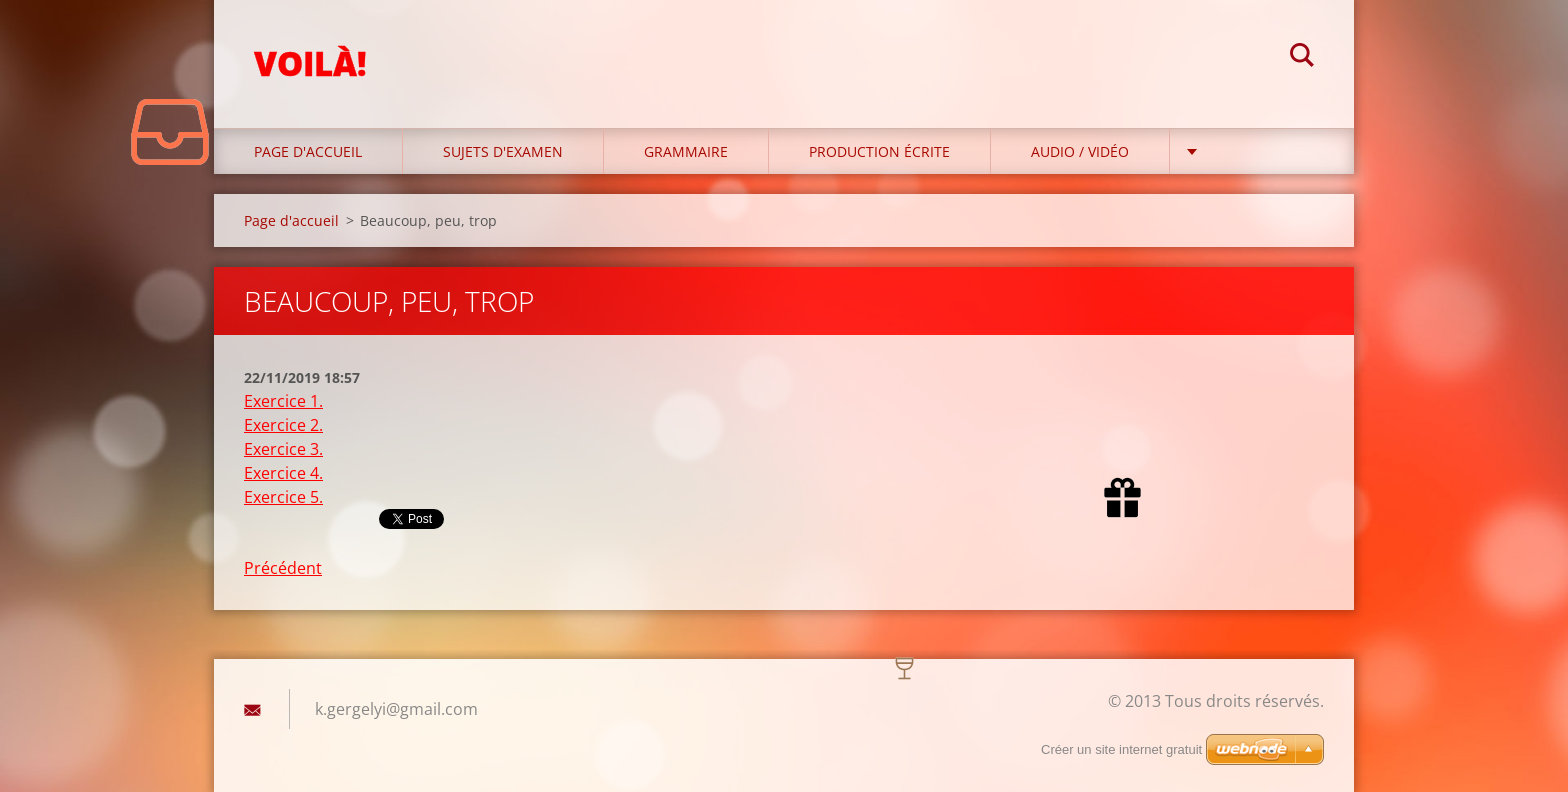 The image size is (1568, 792). Describe the element at coordinates (1122, 497) in the screenshot. I see `access gifts or rewards` at that location.